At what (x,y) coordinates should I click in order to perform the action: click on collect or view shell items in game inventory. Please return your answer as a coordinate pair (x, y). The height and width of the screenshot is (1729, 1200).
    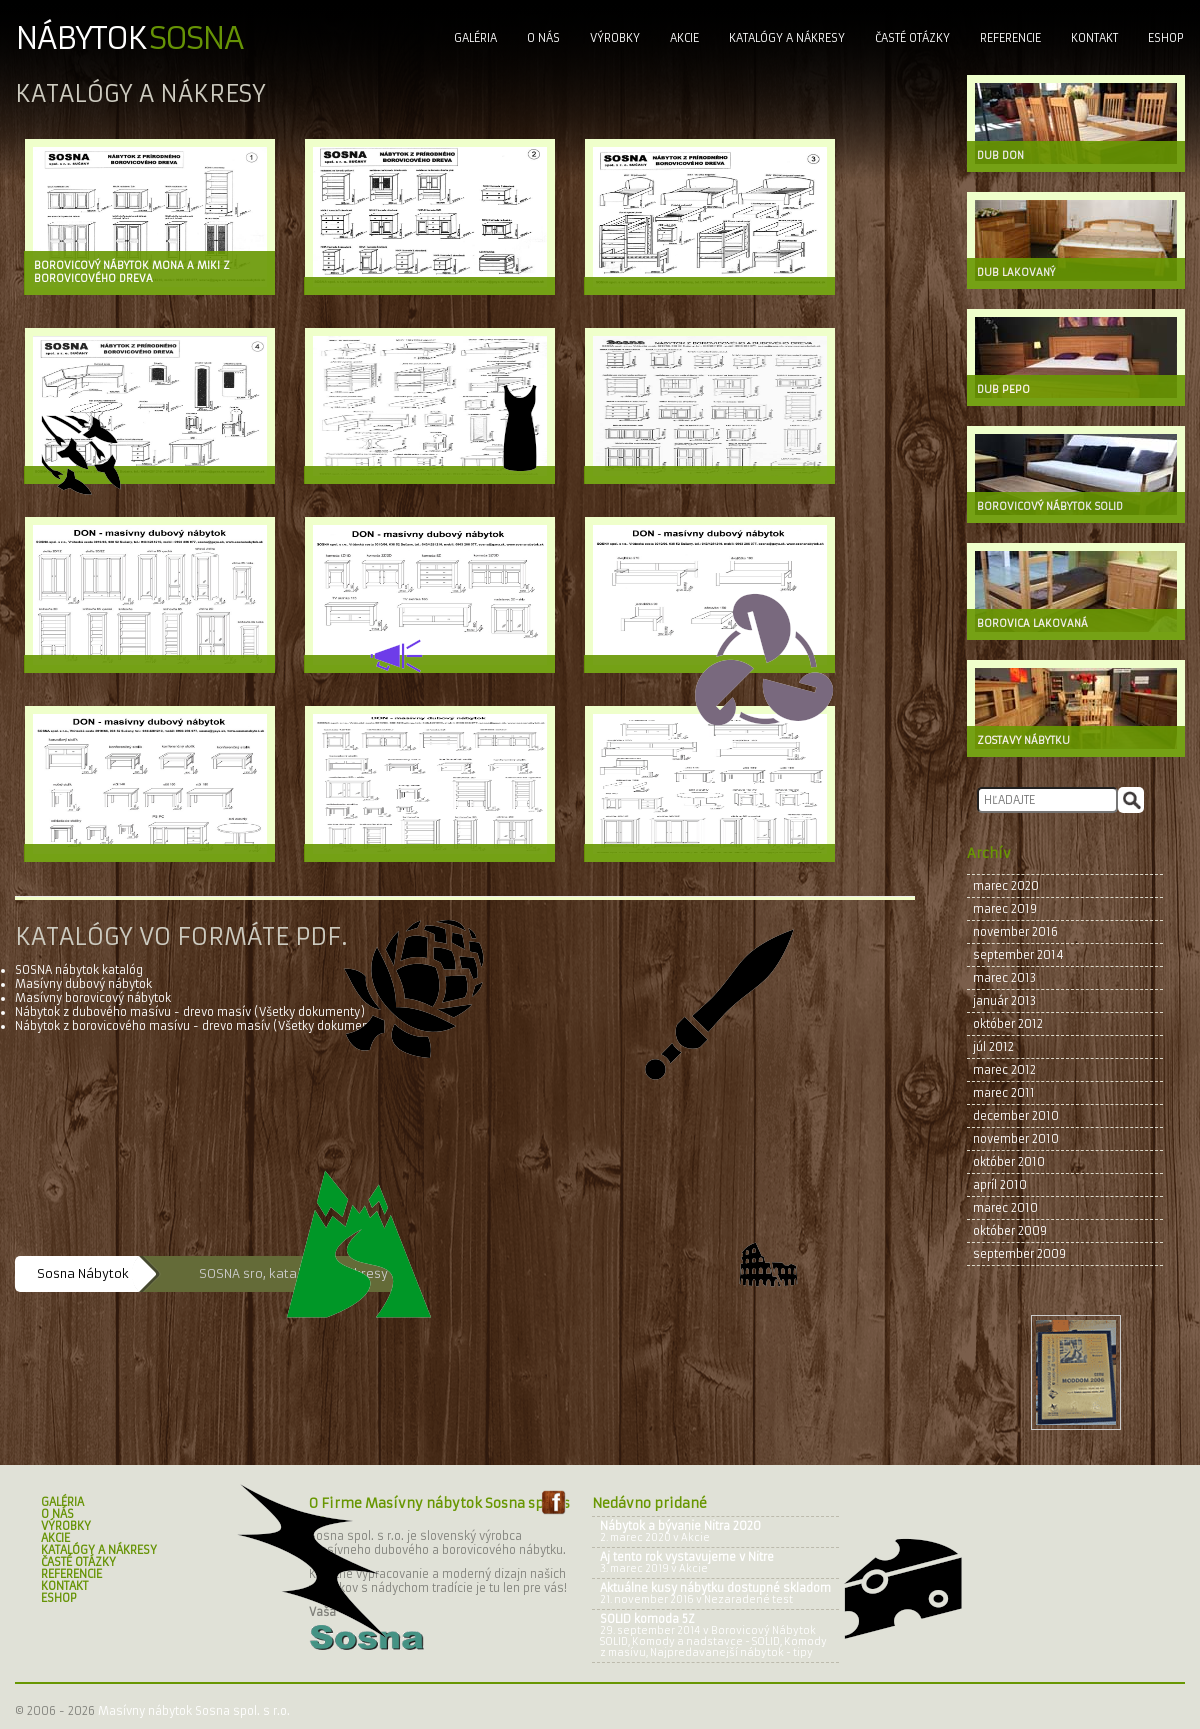
    Looking at the image, I should click on (763, 662).